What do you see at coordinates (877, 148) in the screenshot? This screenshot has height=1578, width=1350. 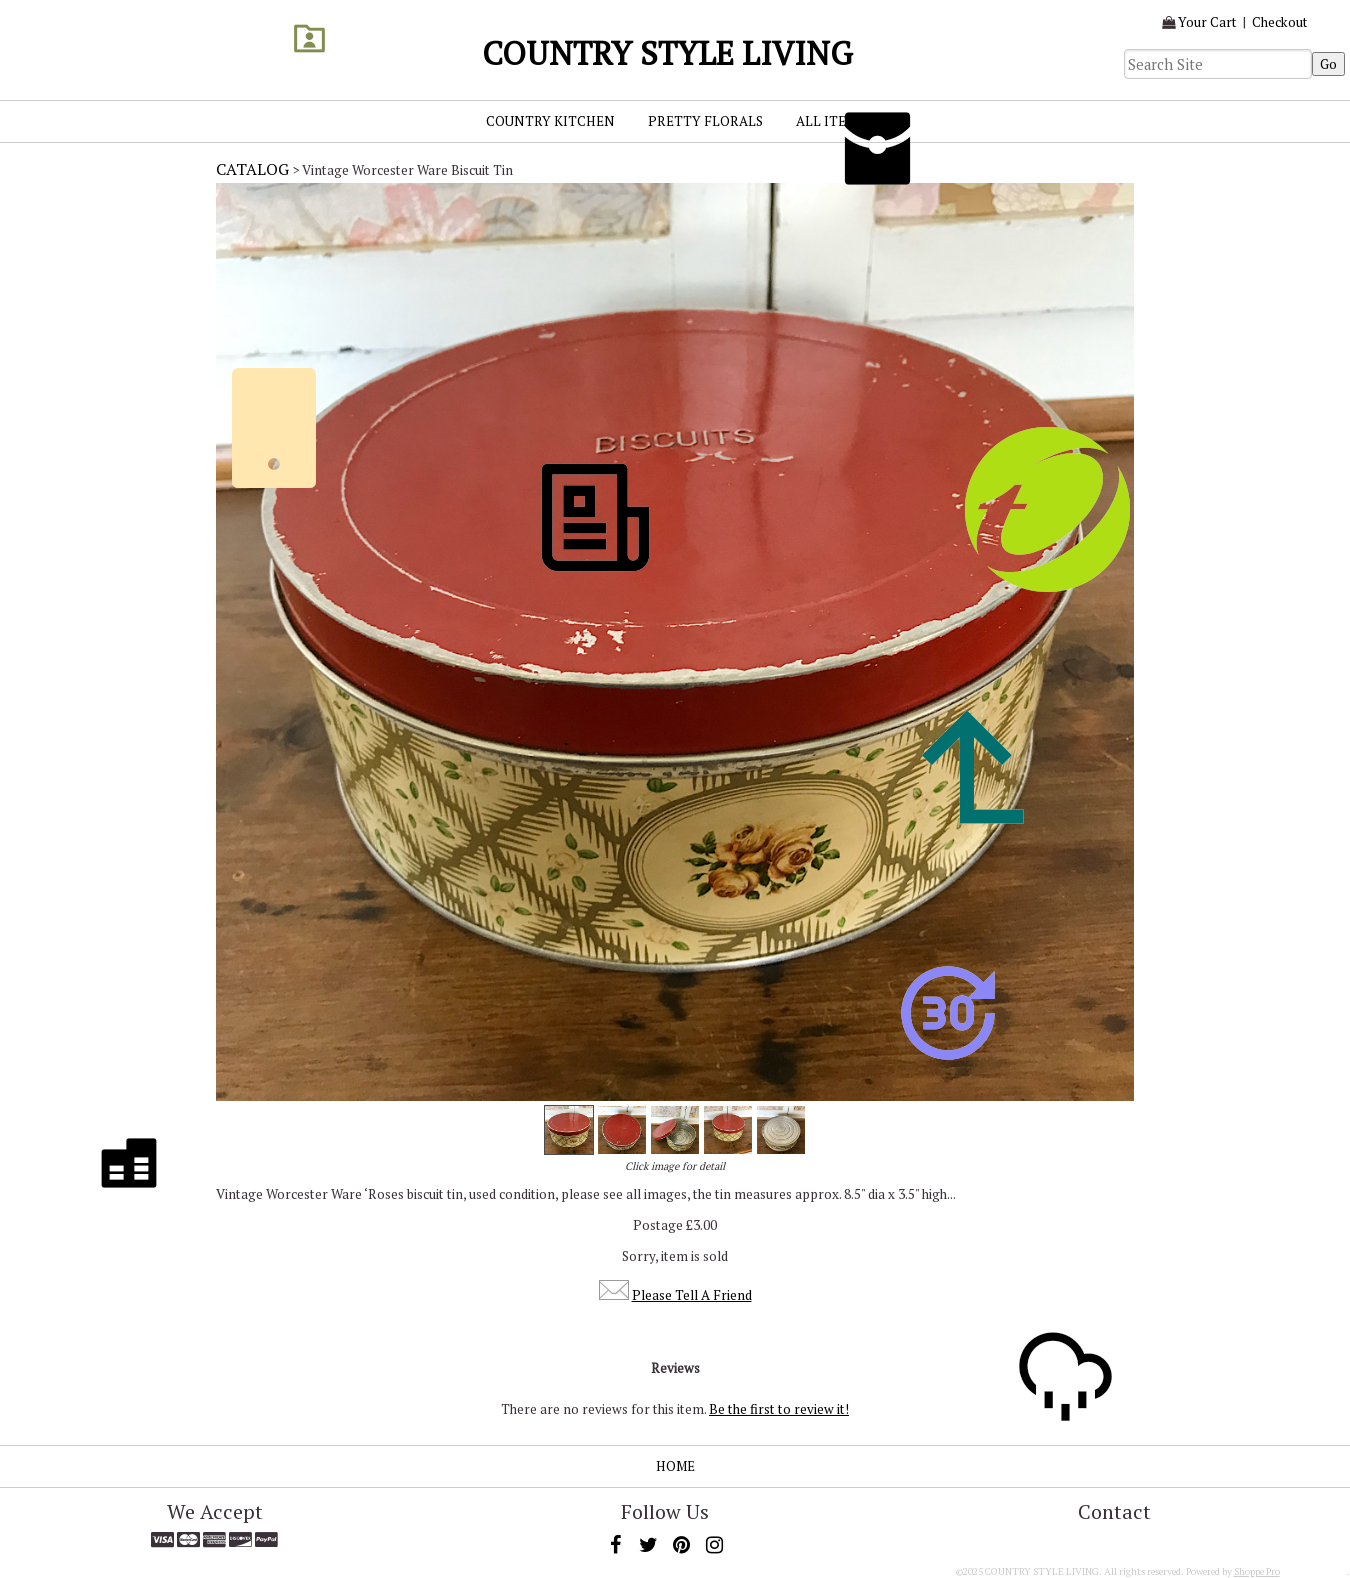 I see `send a red packet or digital gift money` at bounding box center [877, 148].